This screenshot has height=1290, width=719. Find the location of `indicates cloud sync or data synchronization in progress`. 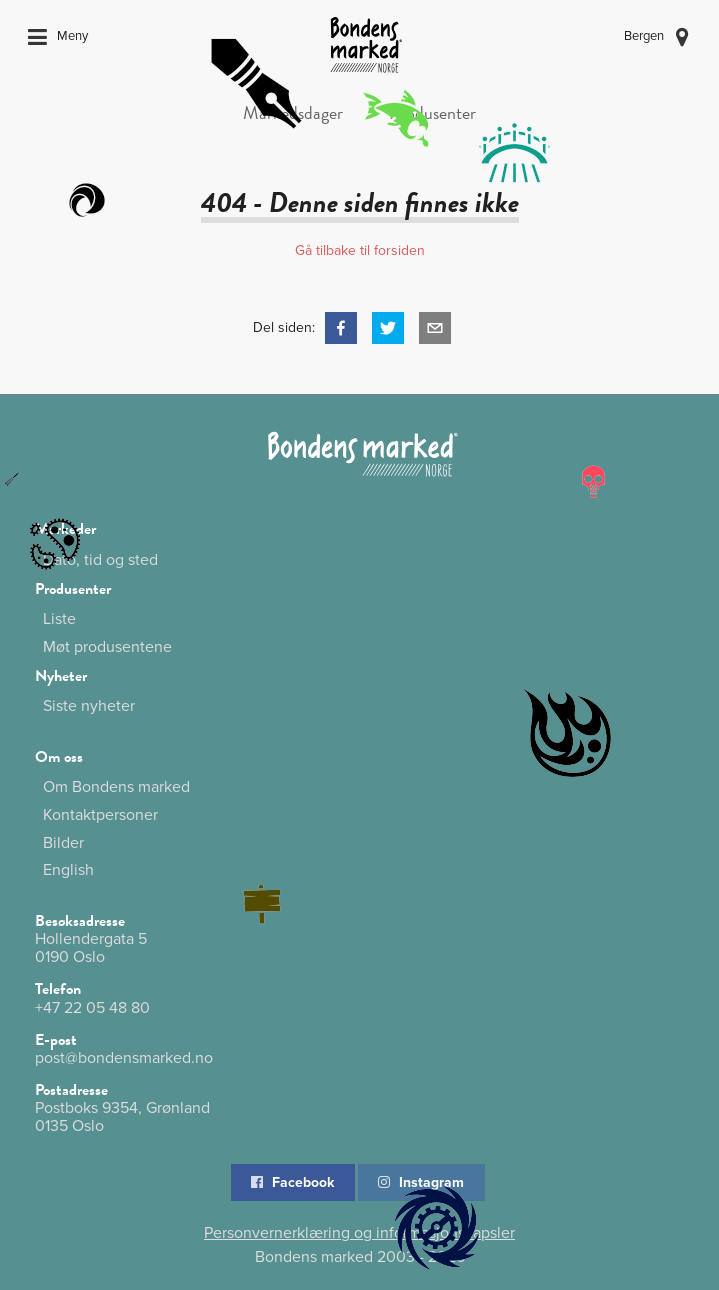

indicates cloud sync or data synchronization in progress is located at coordinates (87, 200).